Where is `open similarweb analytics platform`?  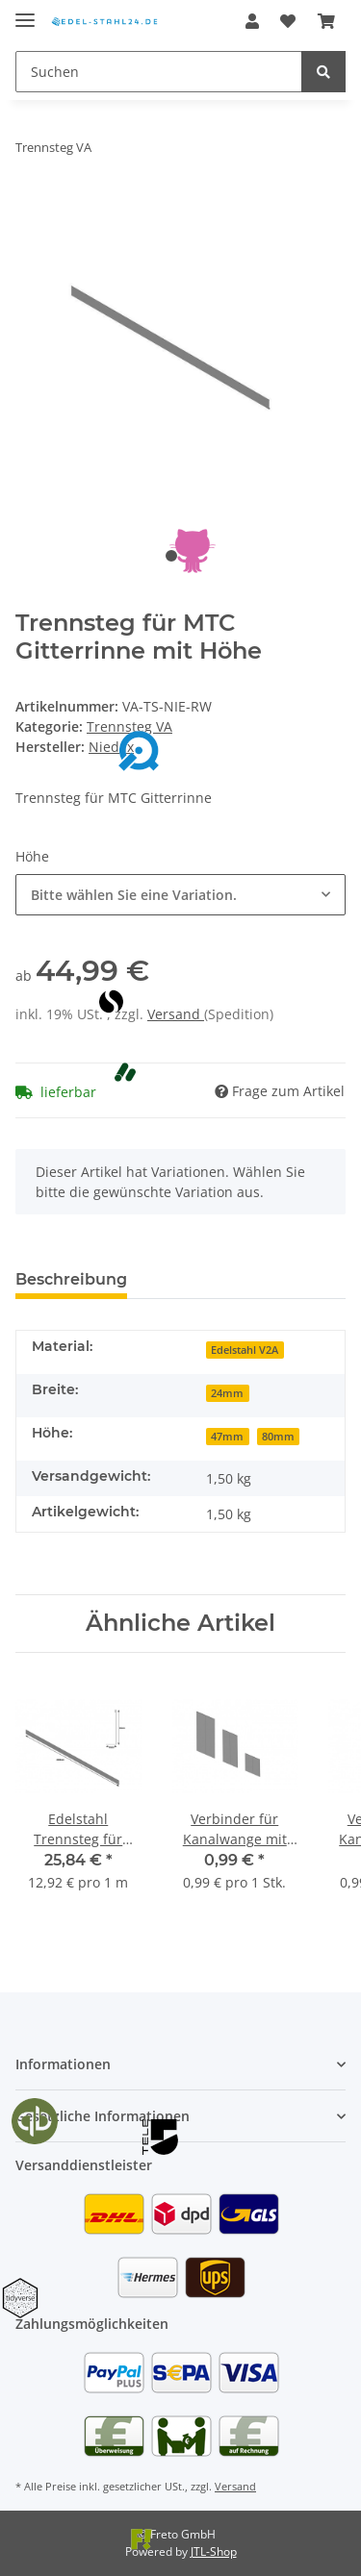
open similarweb analytics platform is located at coordinates (111, 1001).